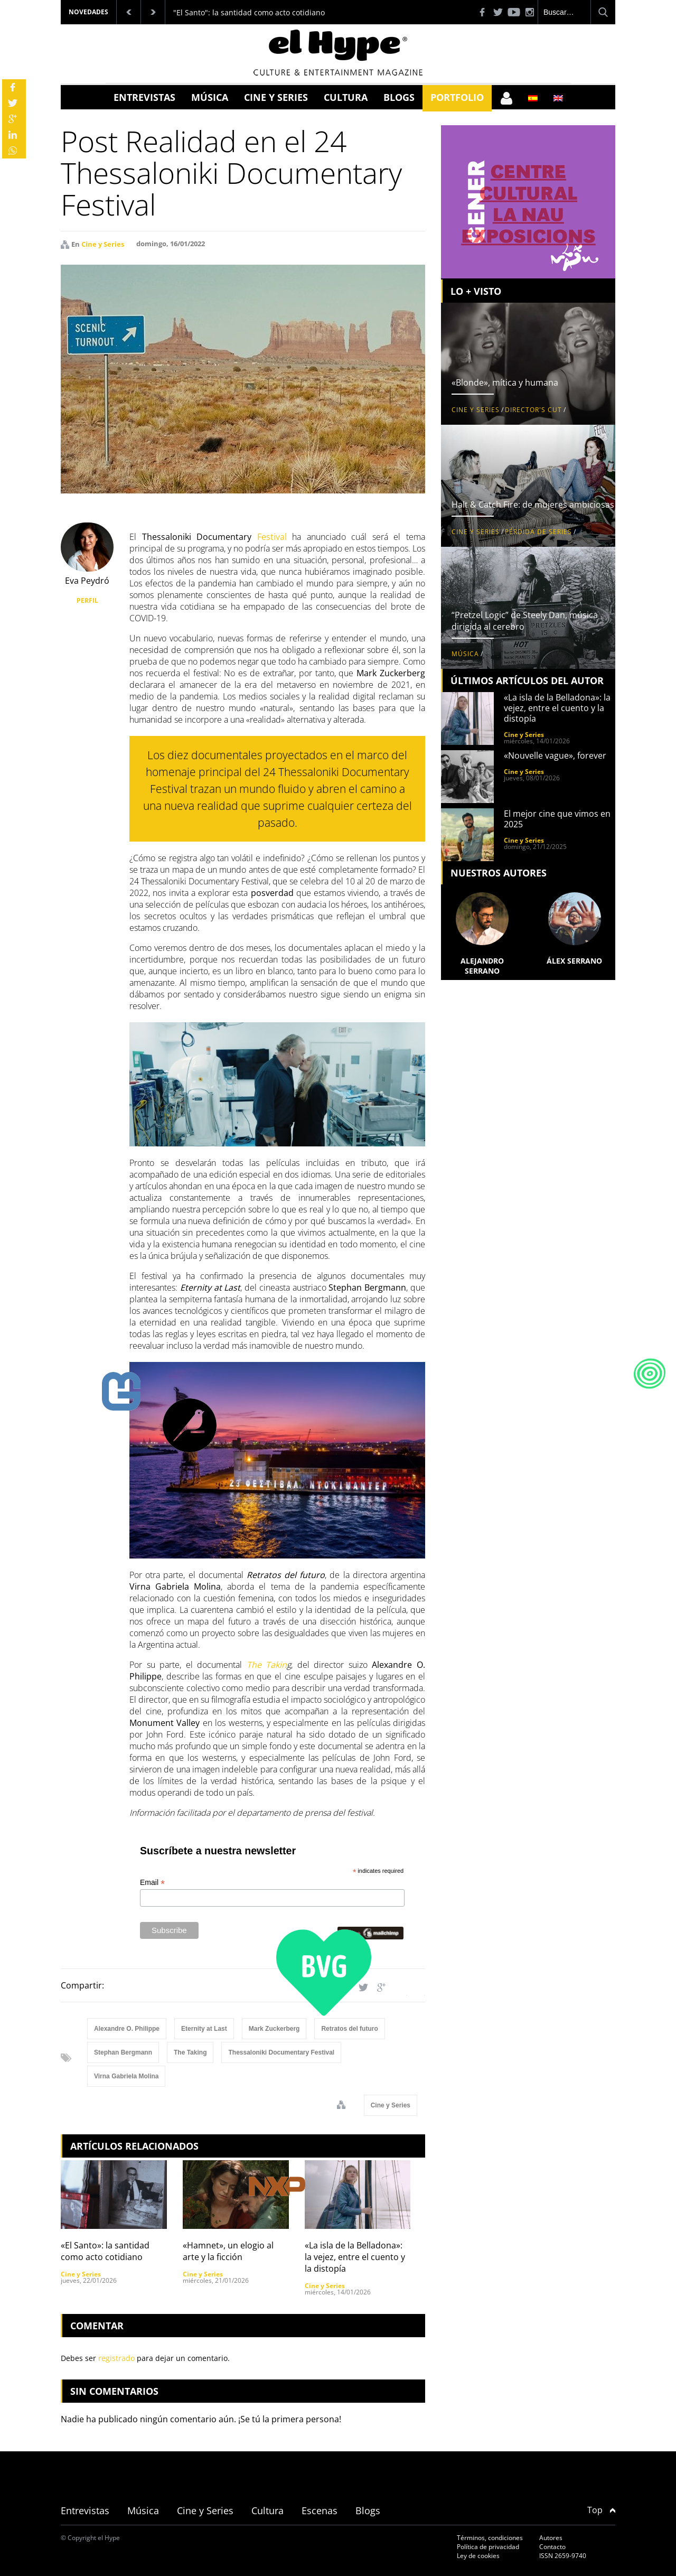 The width and height of the screenshot is (676, 2576). Describe the element at coordinates (650, 1374) in the screenshot. I see `optuna hyperparameter optimization framework logo` at that location.